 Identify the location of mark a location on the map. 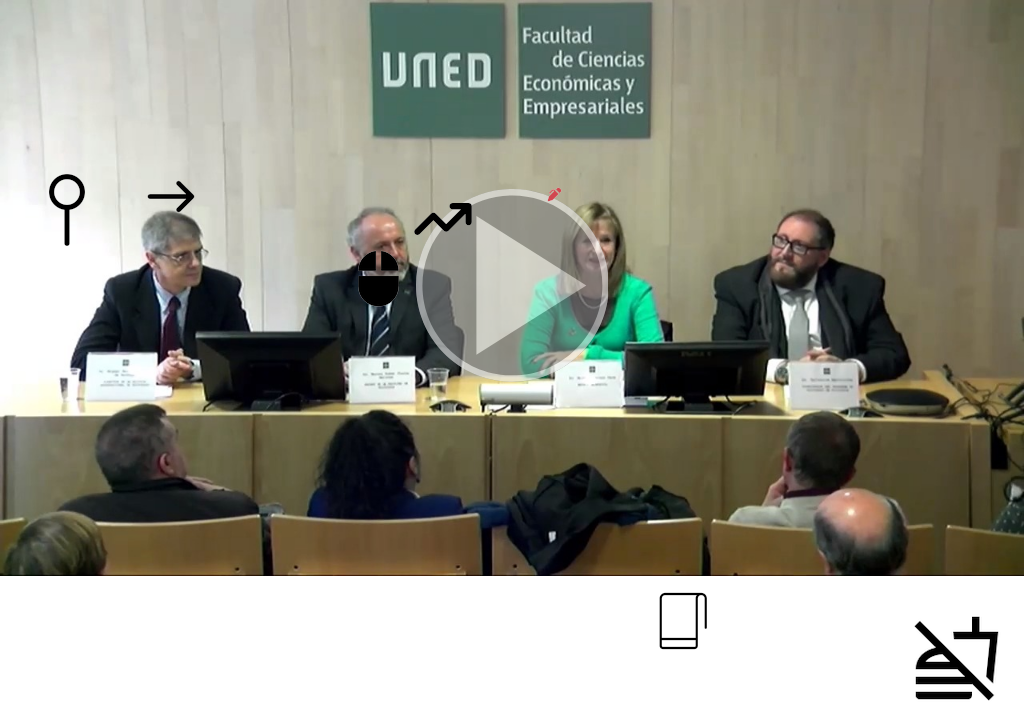
(67, 210).